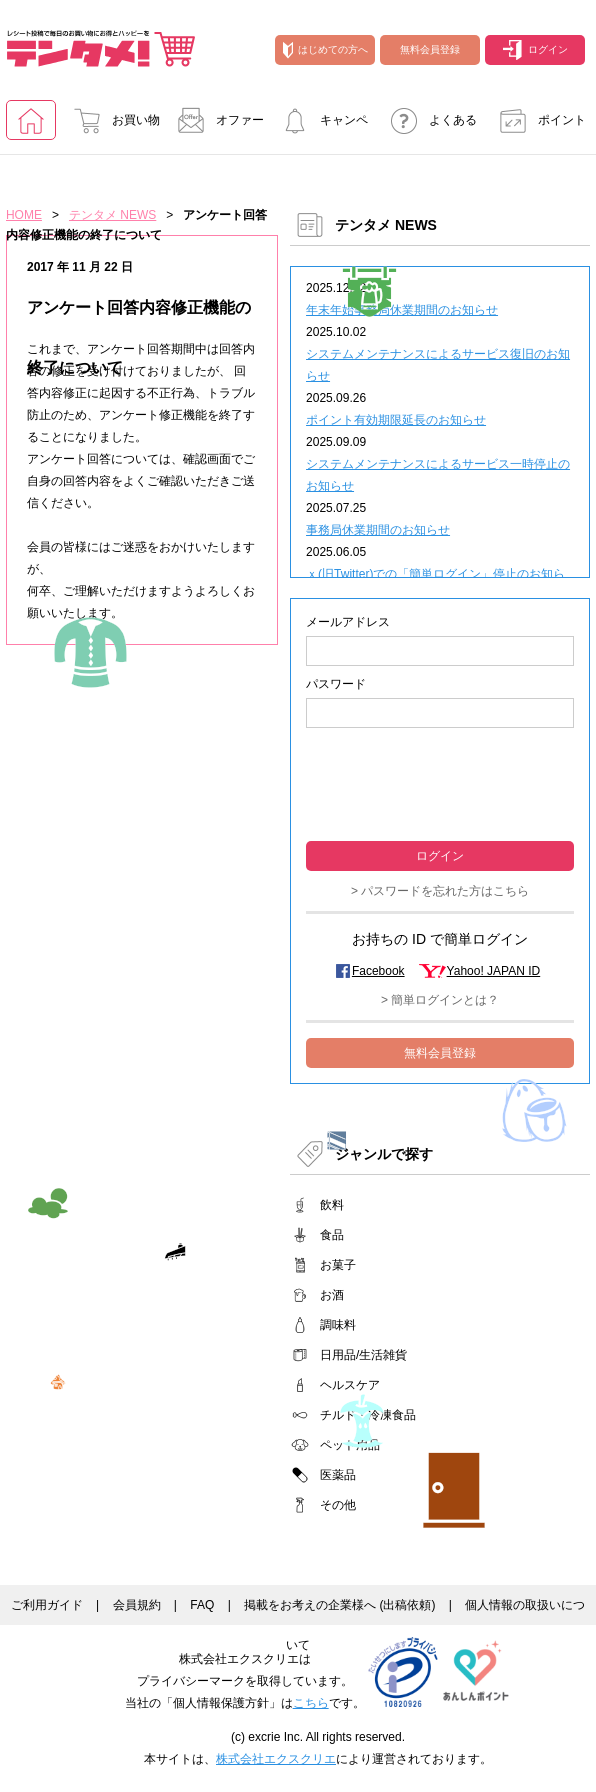  Describe the element at coordinates (90, 652) in the screenshot. I see `view clothing or apparel items` at that location.